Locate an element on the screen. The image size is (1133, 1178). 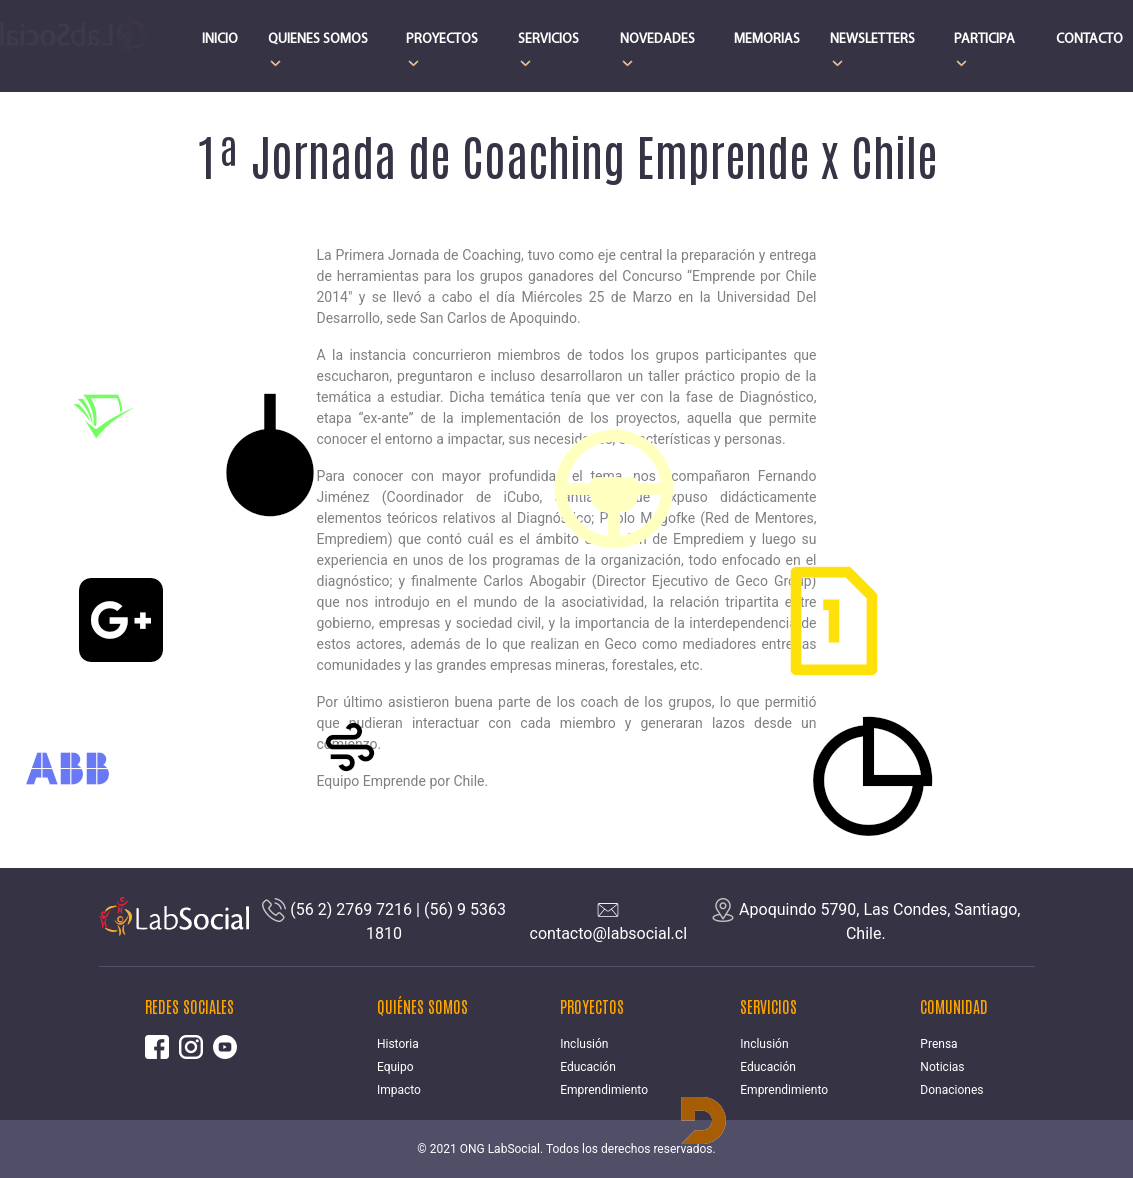
indicates gender-neutral or non-binary option is located at coordinates (270, 458).